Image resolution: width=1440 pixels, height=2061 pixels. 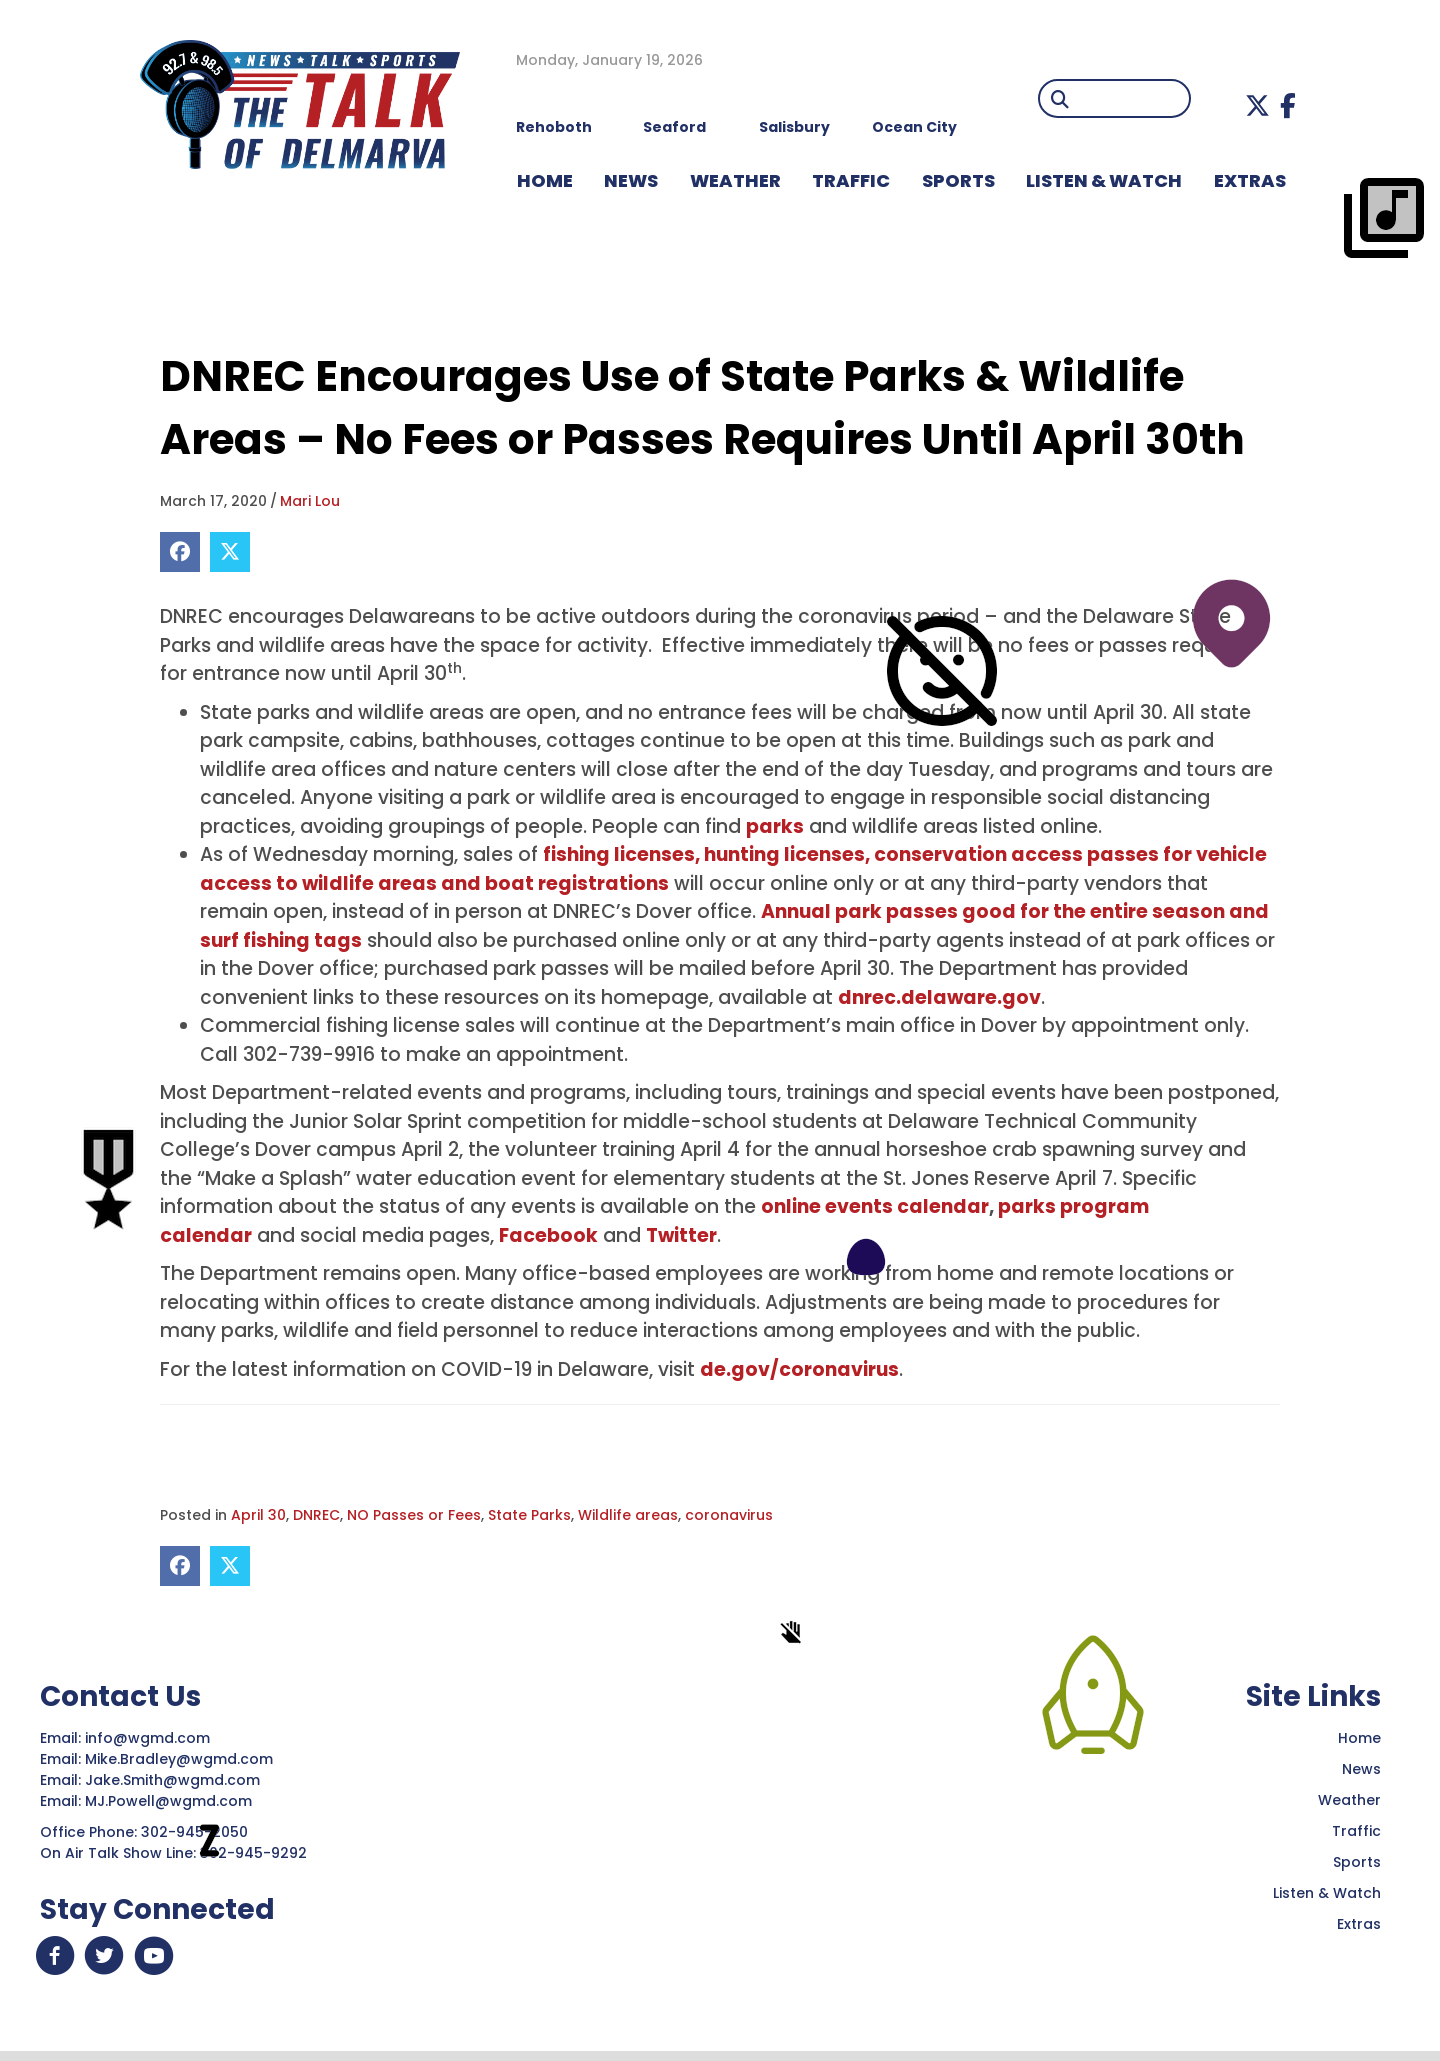 I want to click on access your music library, so click(x=1384, y=218).